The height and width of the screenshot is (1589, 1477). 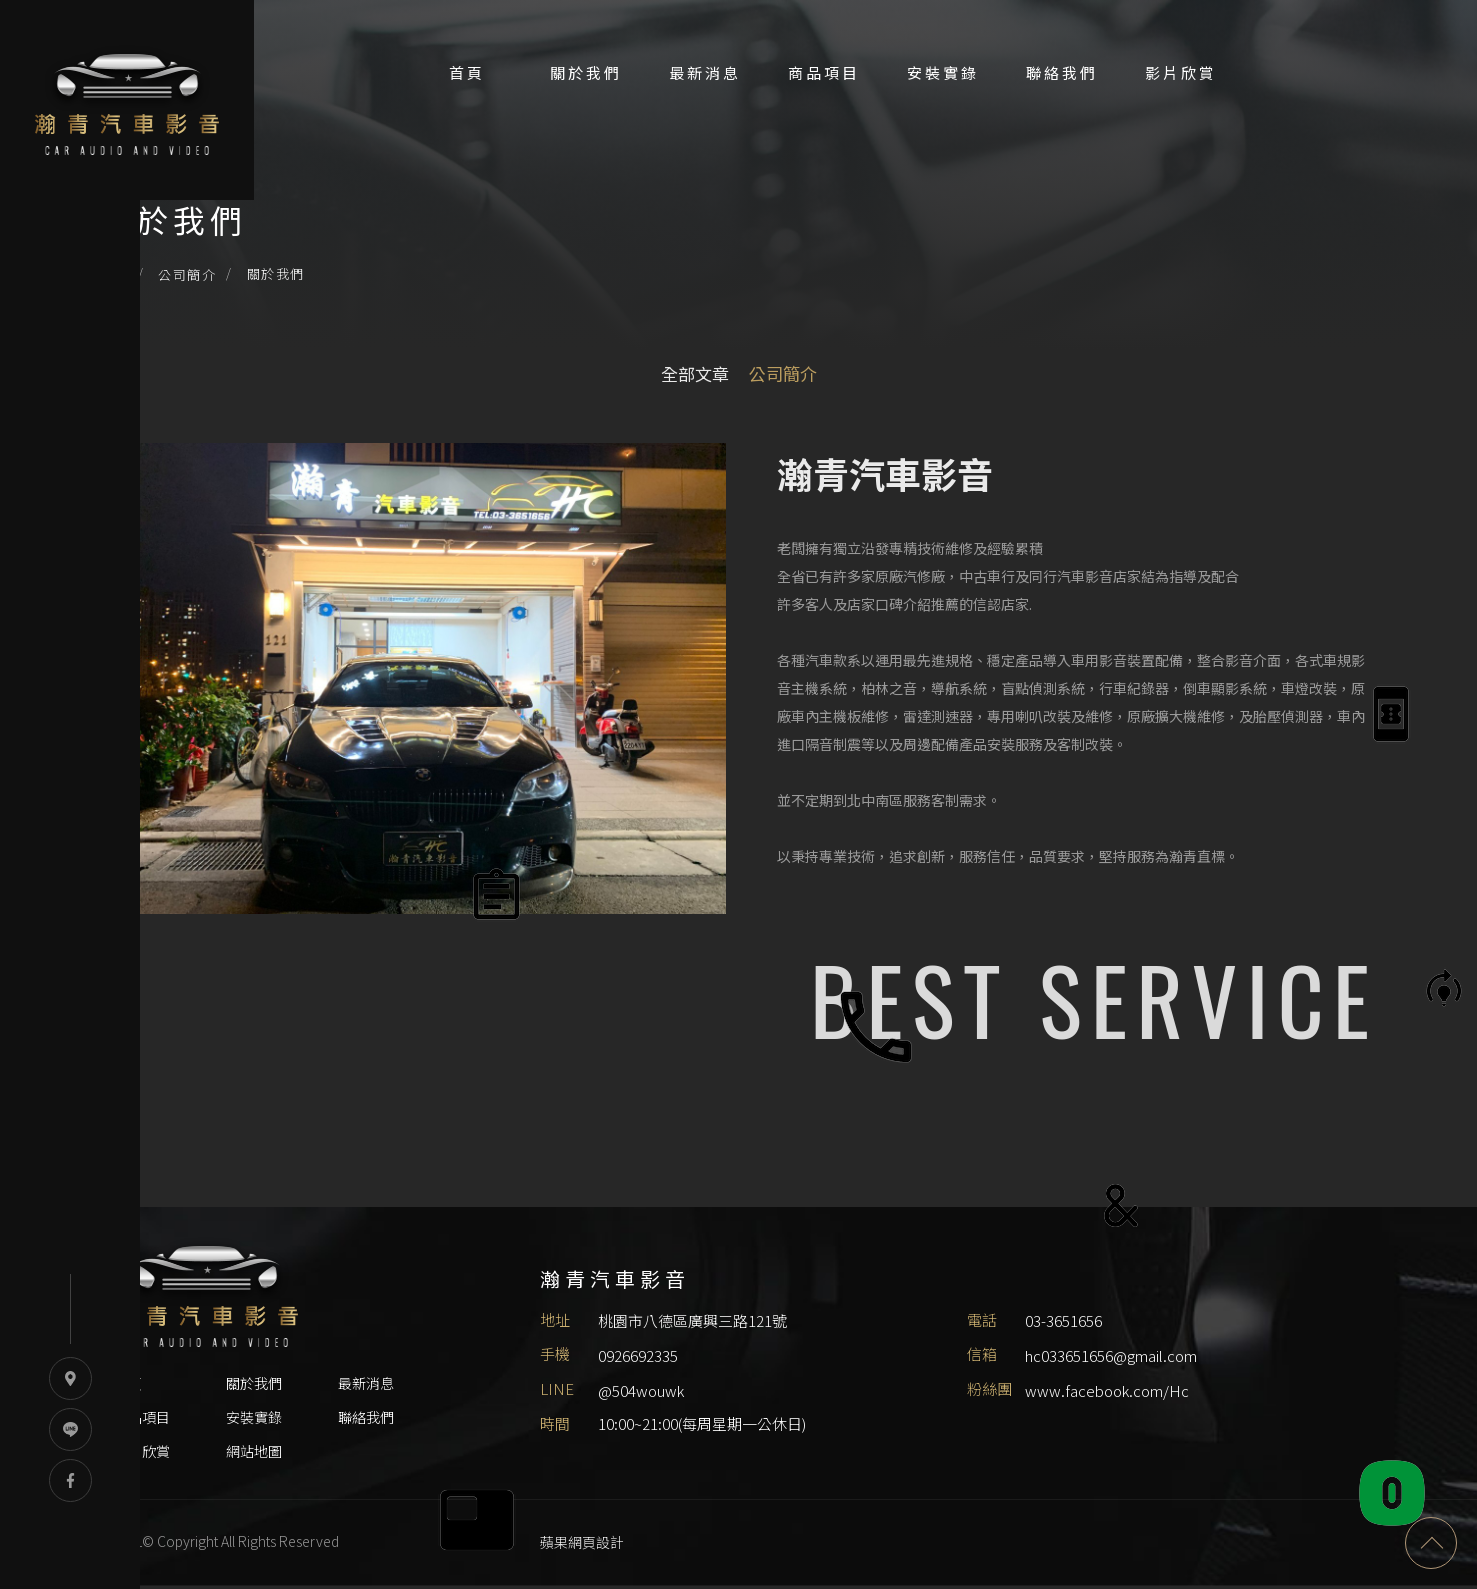 What do you see at coordinates (876, 1027) in the screenshot?
I see `make a phone call` at bounding box center [876, 1027].